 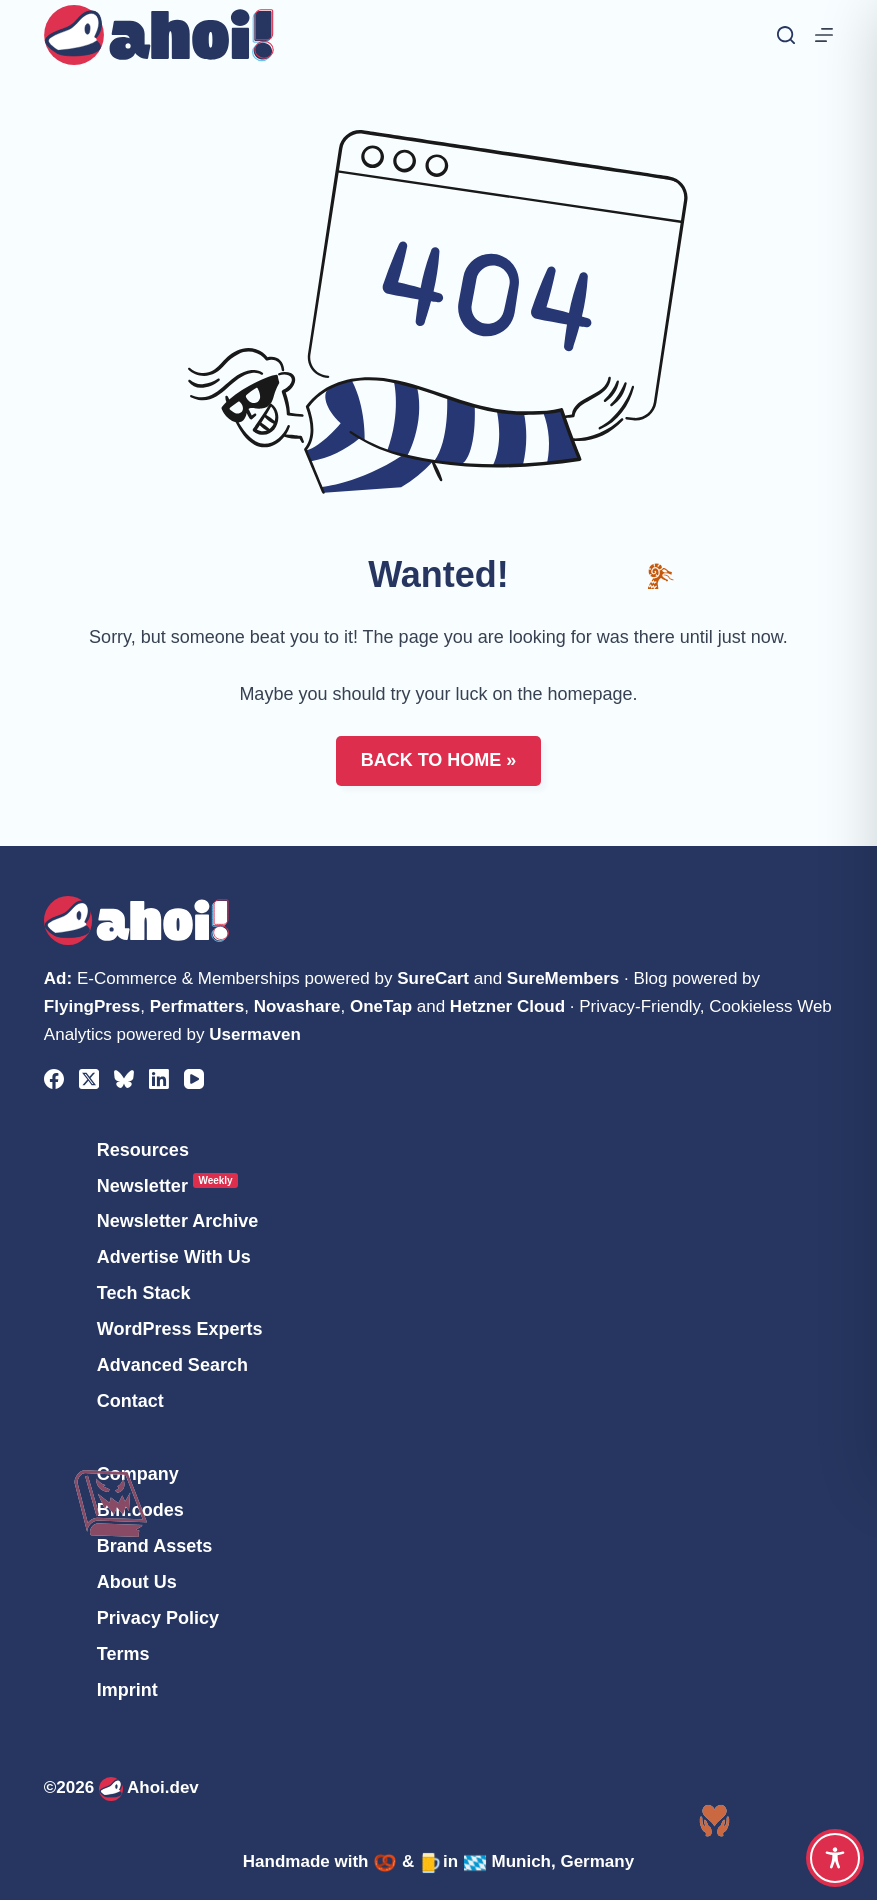 What do you see at coordinates (714, 1820) in the screenshot?
I see `add to favorites or wishlist` at bounding box center [714, 1820].